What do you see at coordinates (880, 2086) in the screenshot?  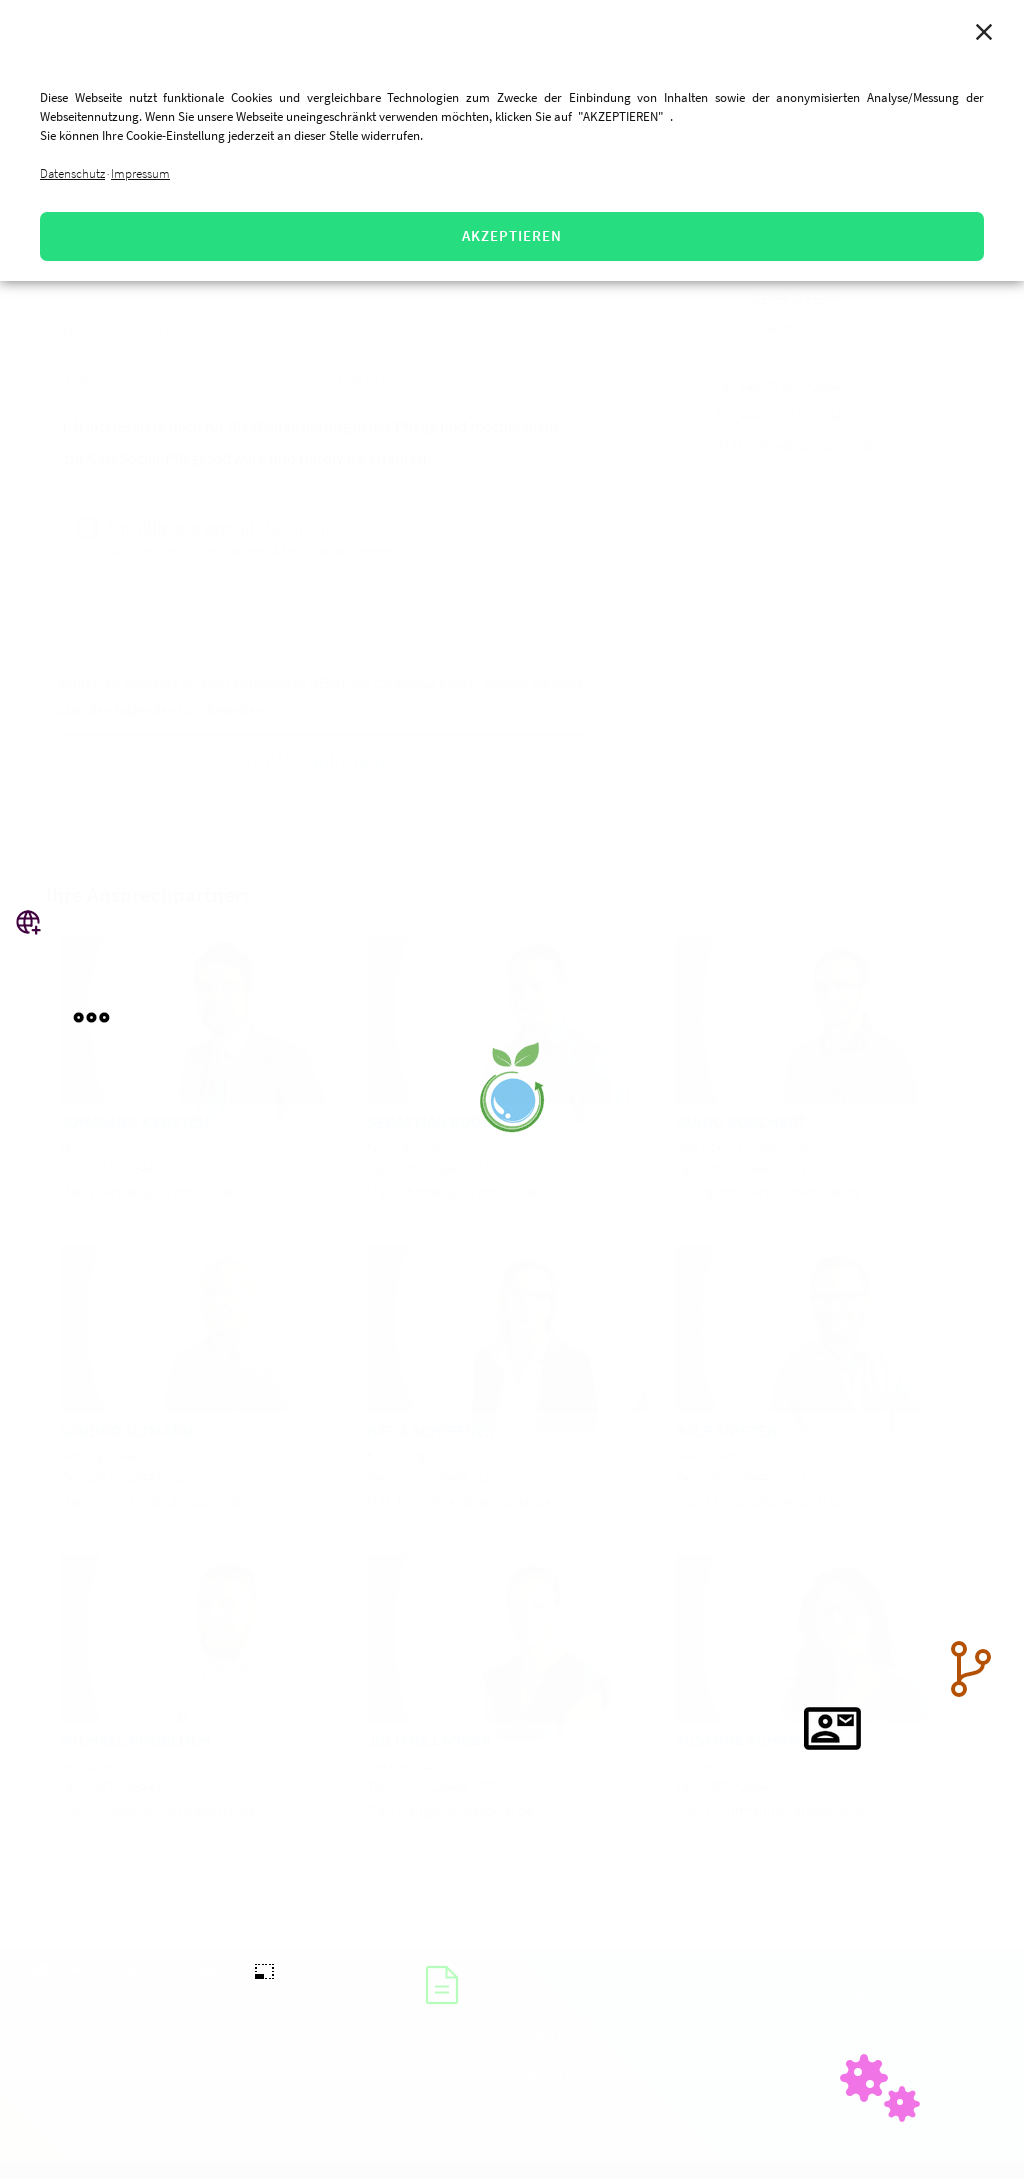 I see `view detected viruses or threats` at bounding box center [880, 2086].